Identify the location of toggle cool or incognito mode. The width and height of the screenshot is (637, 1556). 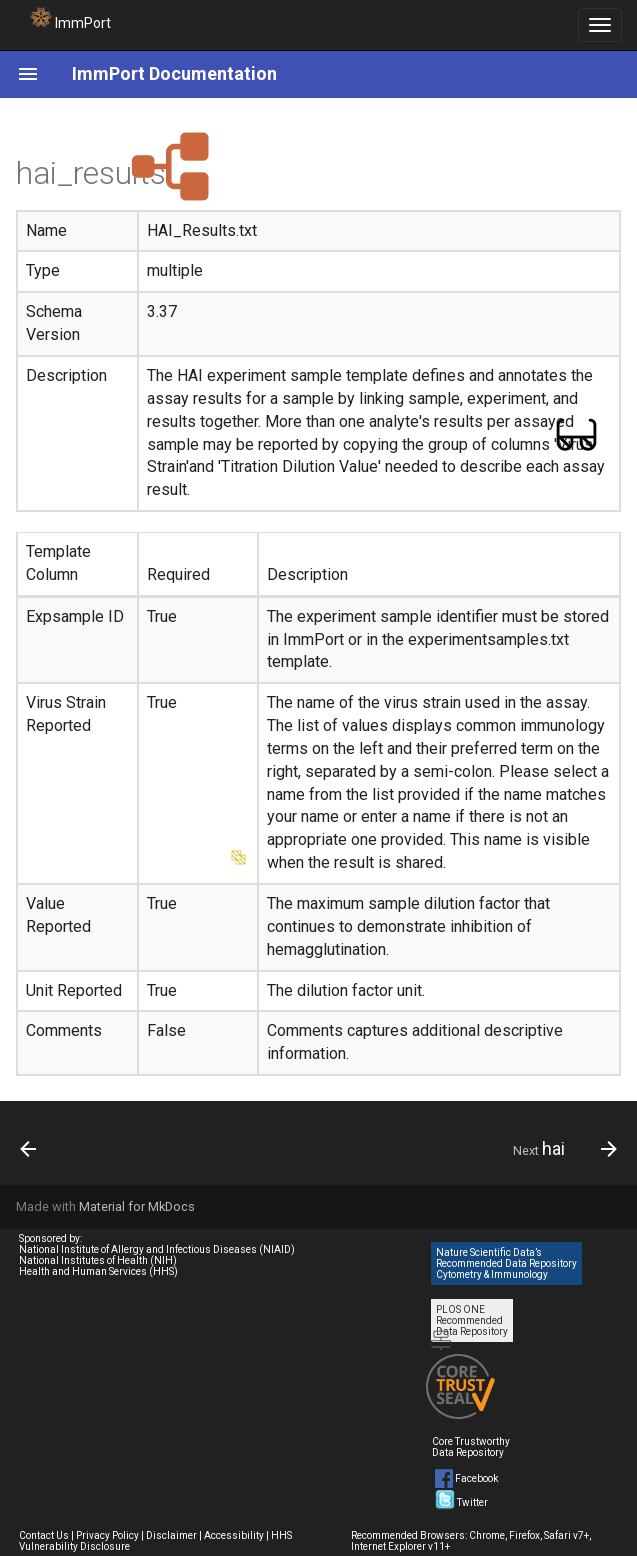
(576, 435).